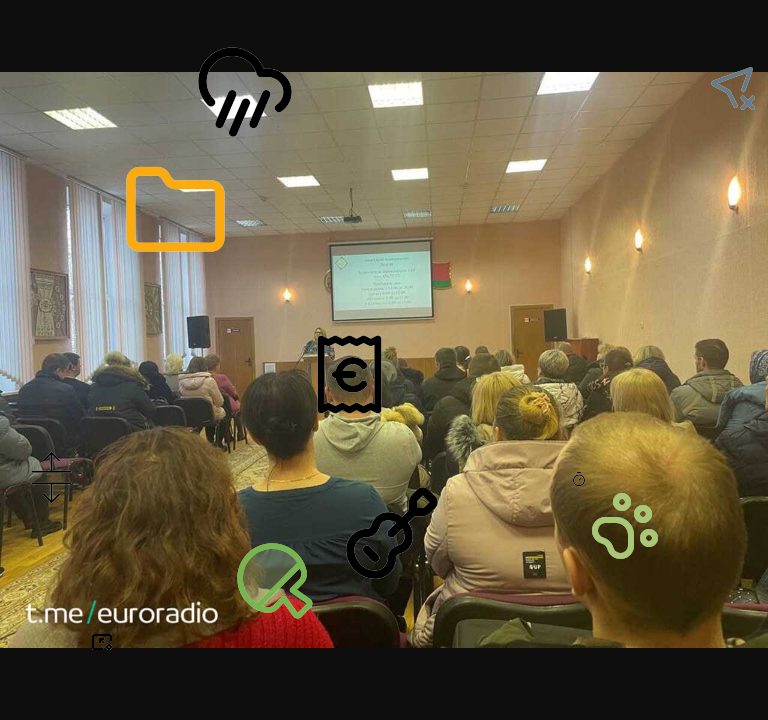 The image size is (768, 720). Describe the element at coordinates (273, 579) in the screenshot. I see `access ping pong or table tennis game` at that location.